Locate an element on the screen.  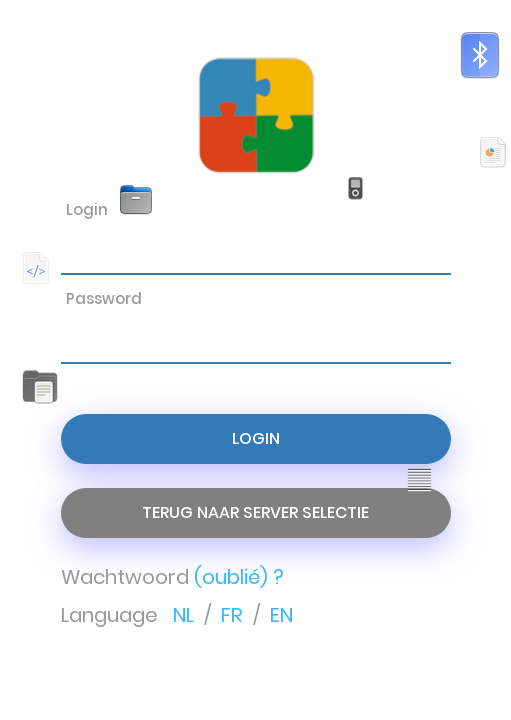
open a file or document is located at coordinates (40, 386).